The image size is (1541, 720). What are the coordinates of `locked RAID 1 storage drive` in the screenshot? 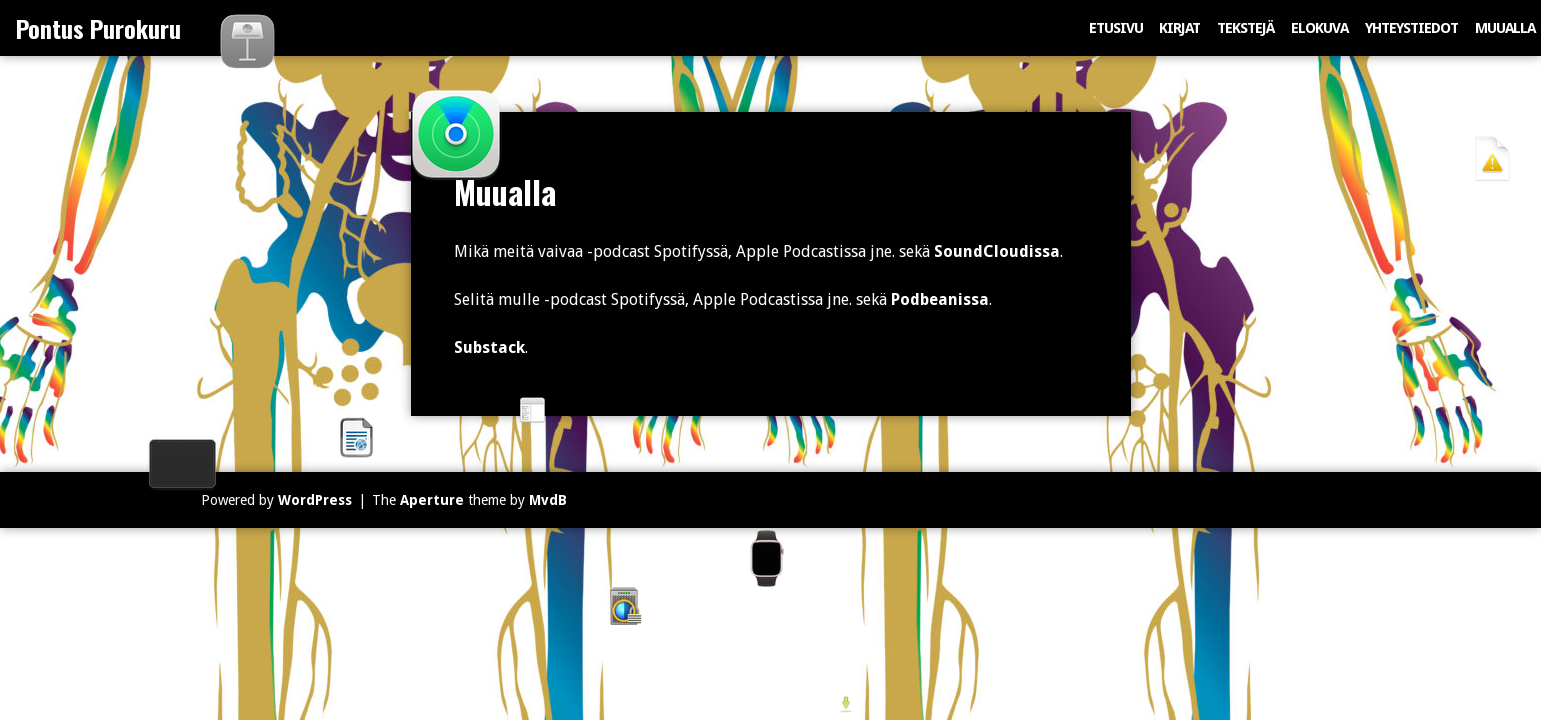 It's located at (624, 606).